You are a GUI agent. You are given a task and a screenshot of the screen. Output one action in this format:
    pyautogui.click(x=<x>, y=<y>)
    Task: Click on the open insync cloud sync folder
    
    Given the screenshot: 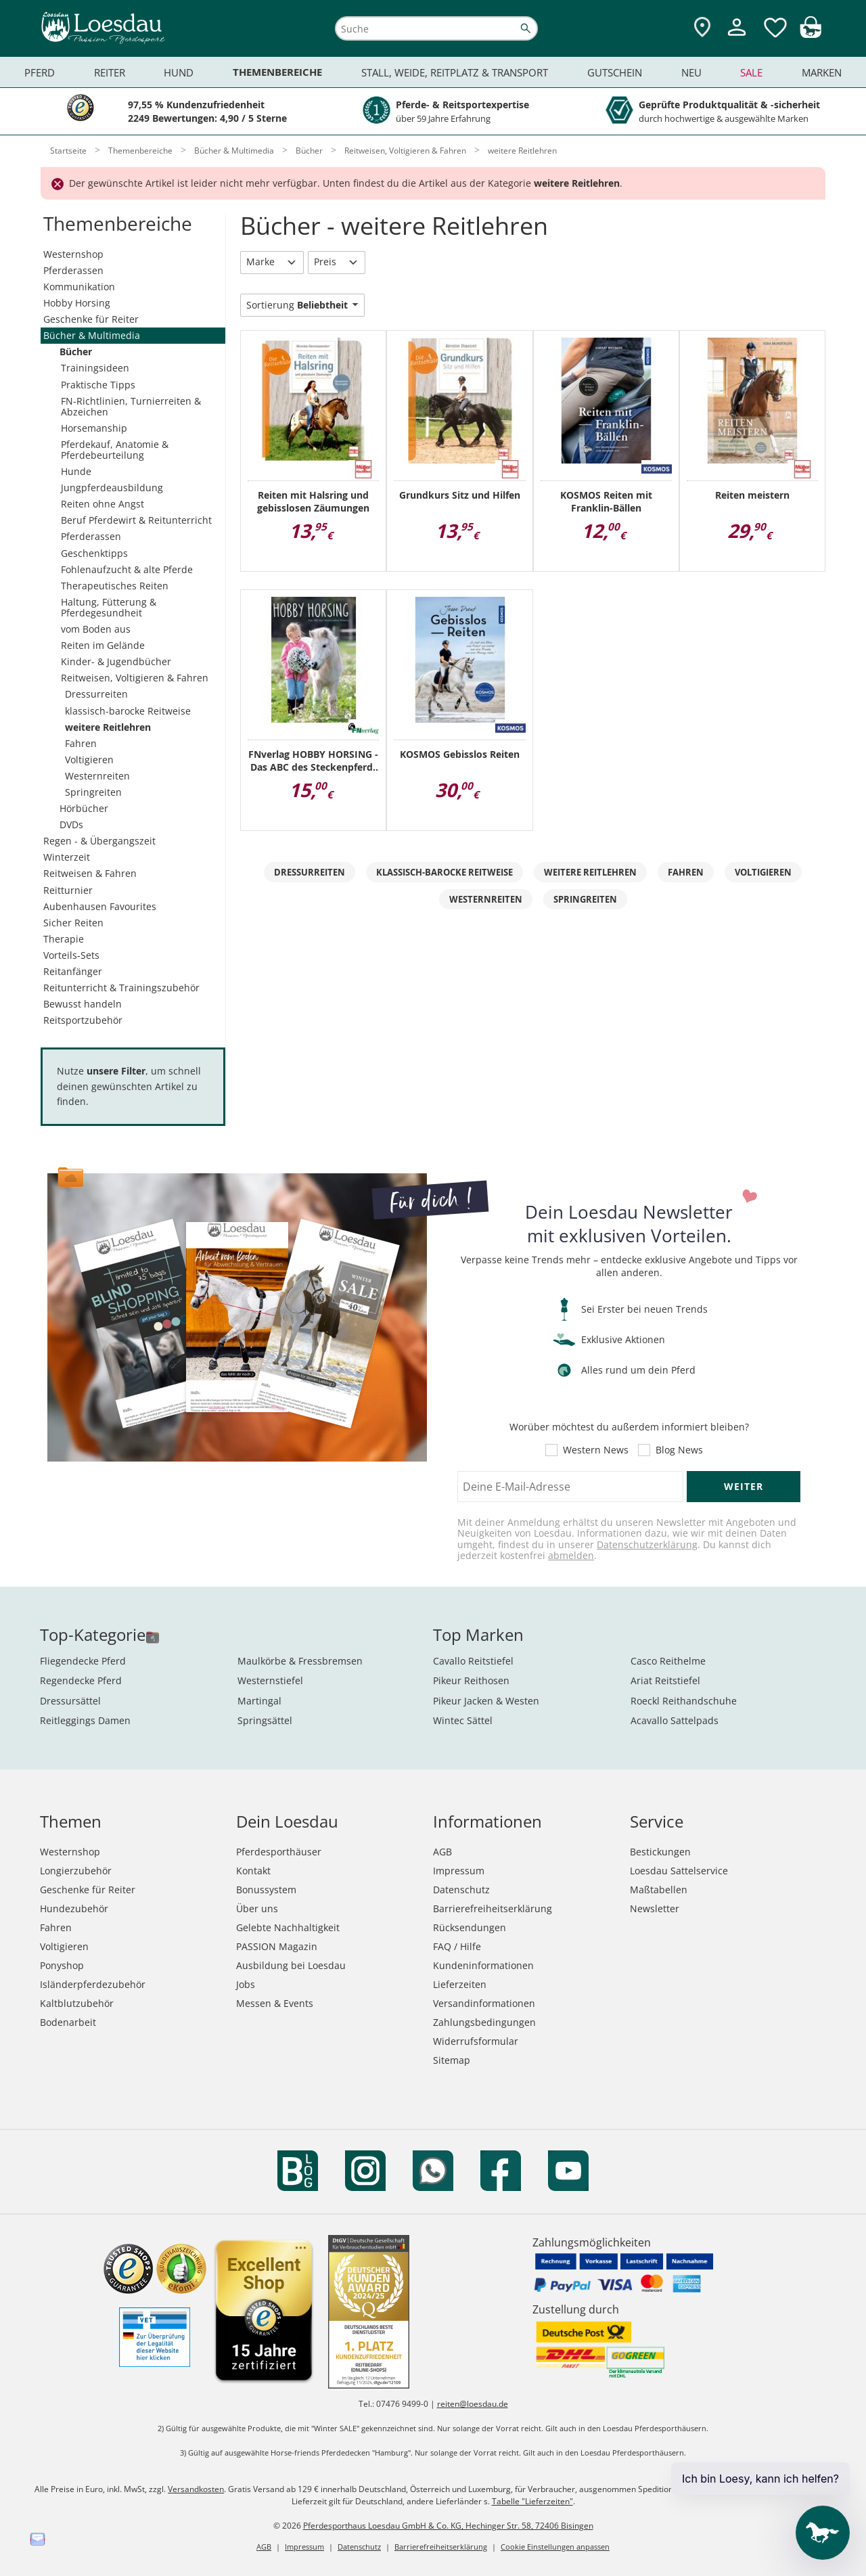 What is the action you would take?
    pyautogui.click(x=152, y=1637)
    